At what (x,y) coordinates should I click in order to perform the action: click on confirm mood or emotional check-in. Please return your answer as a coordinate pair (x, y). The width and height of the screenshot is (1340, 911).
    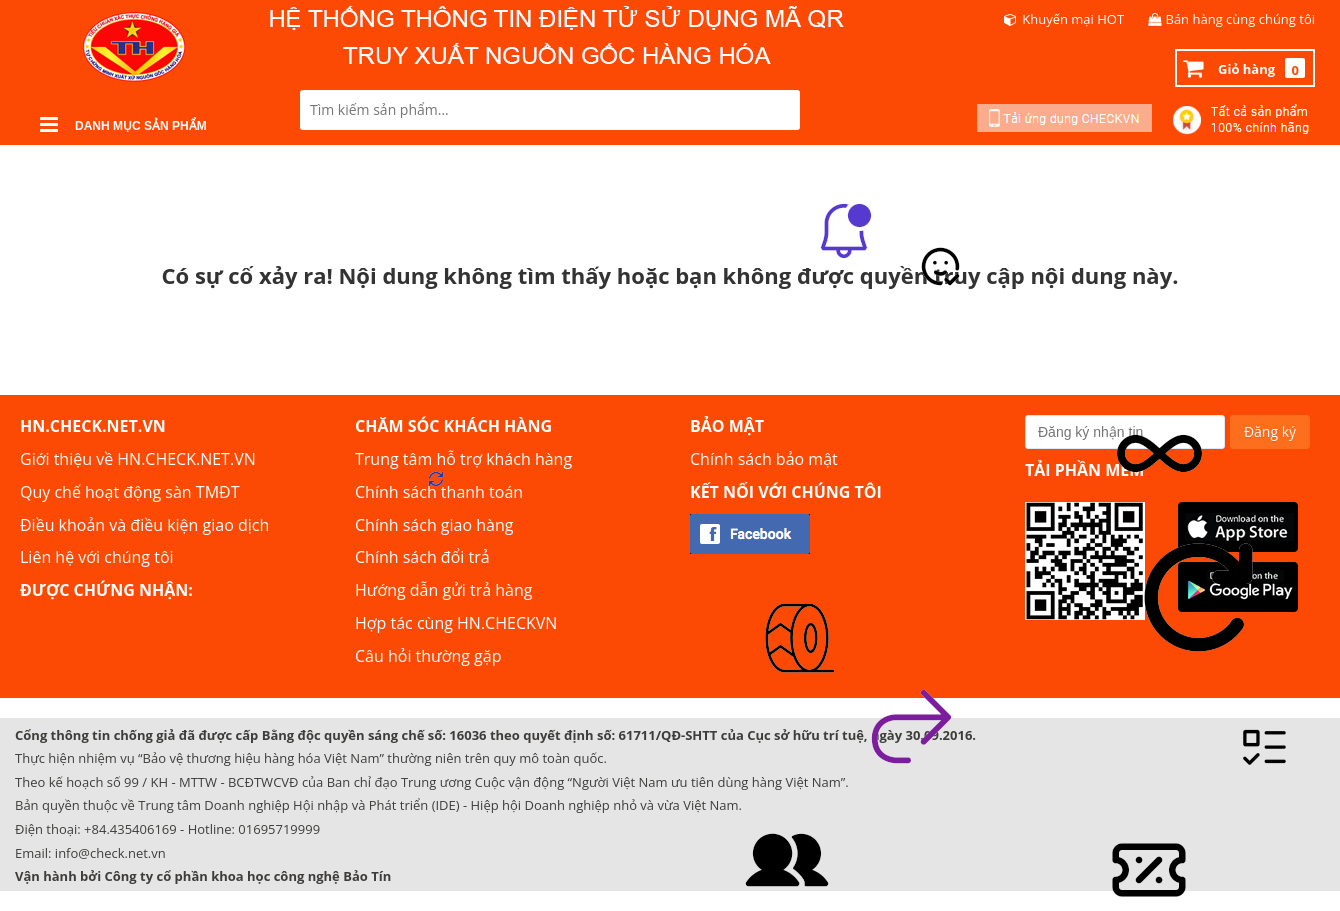
    Looking at the image, I should click on (940, 266).